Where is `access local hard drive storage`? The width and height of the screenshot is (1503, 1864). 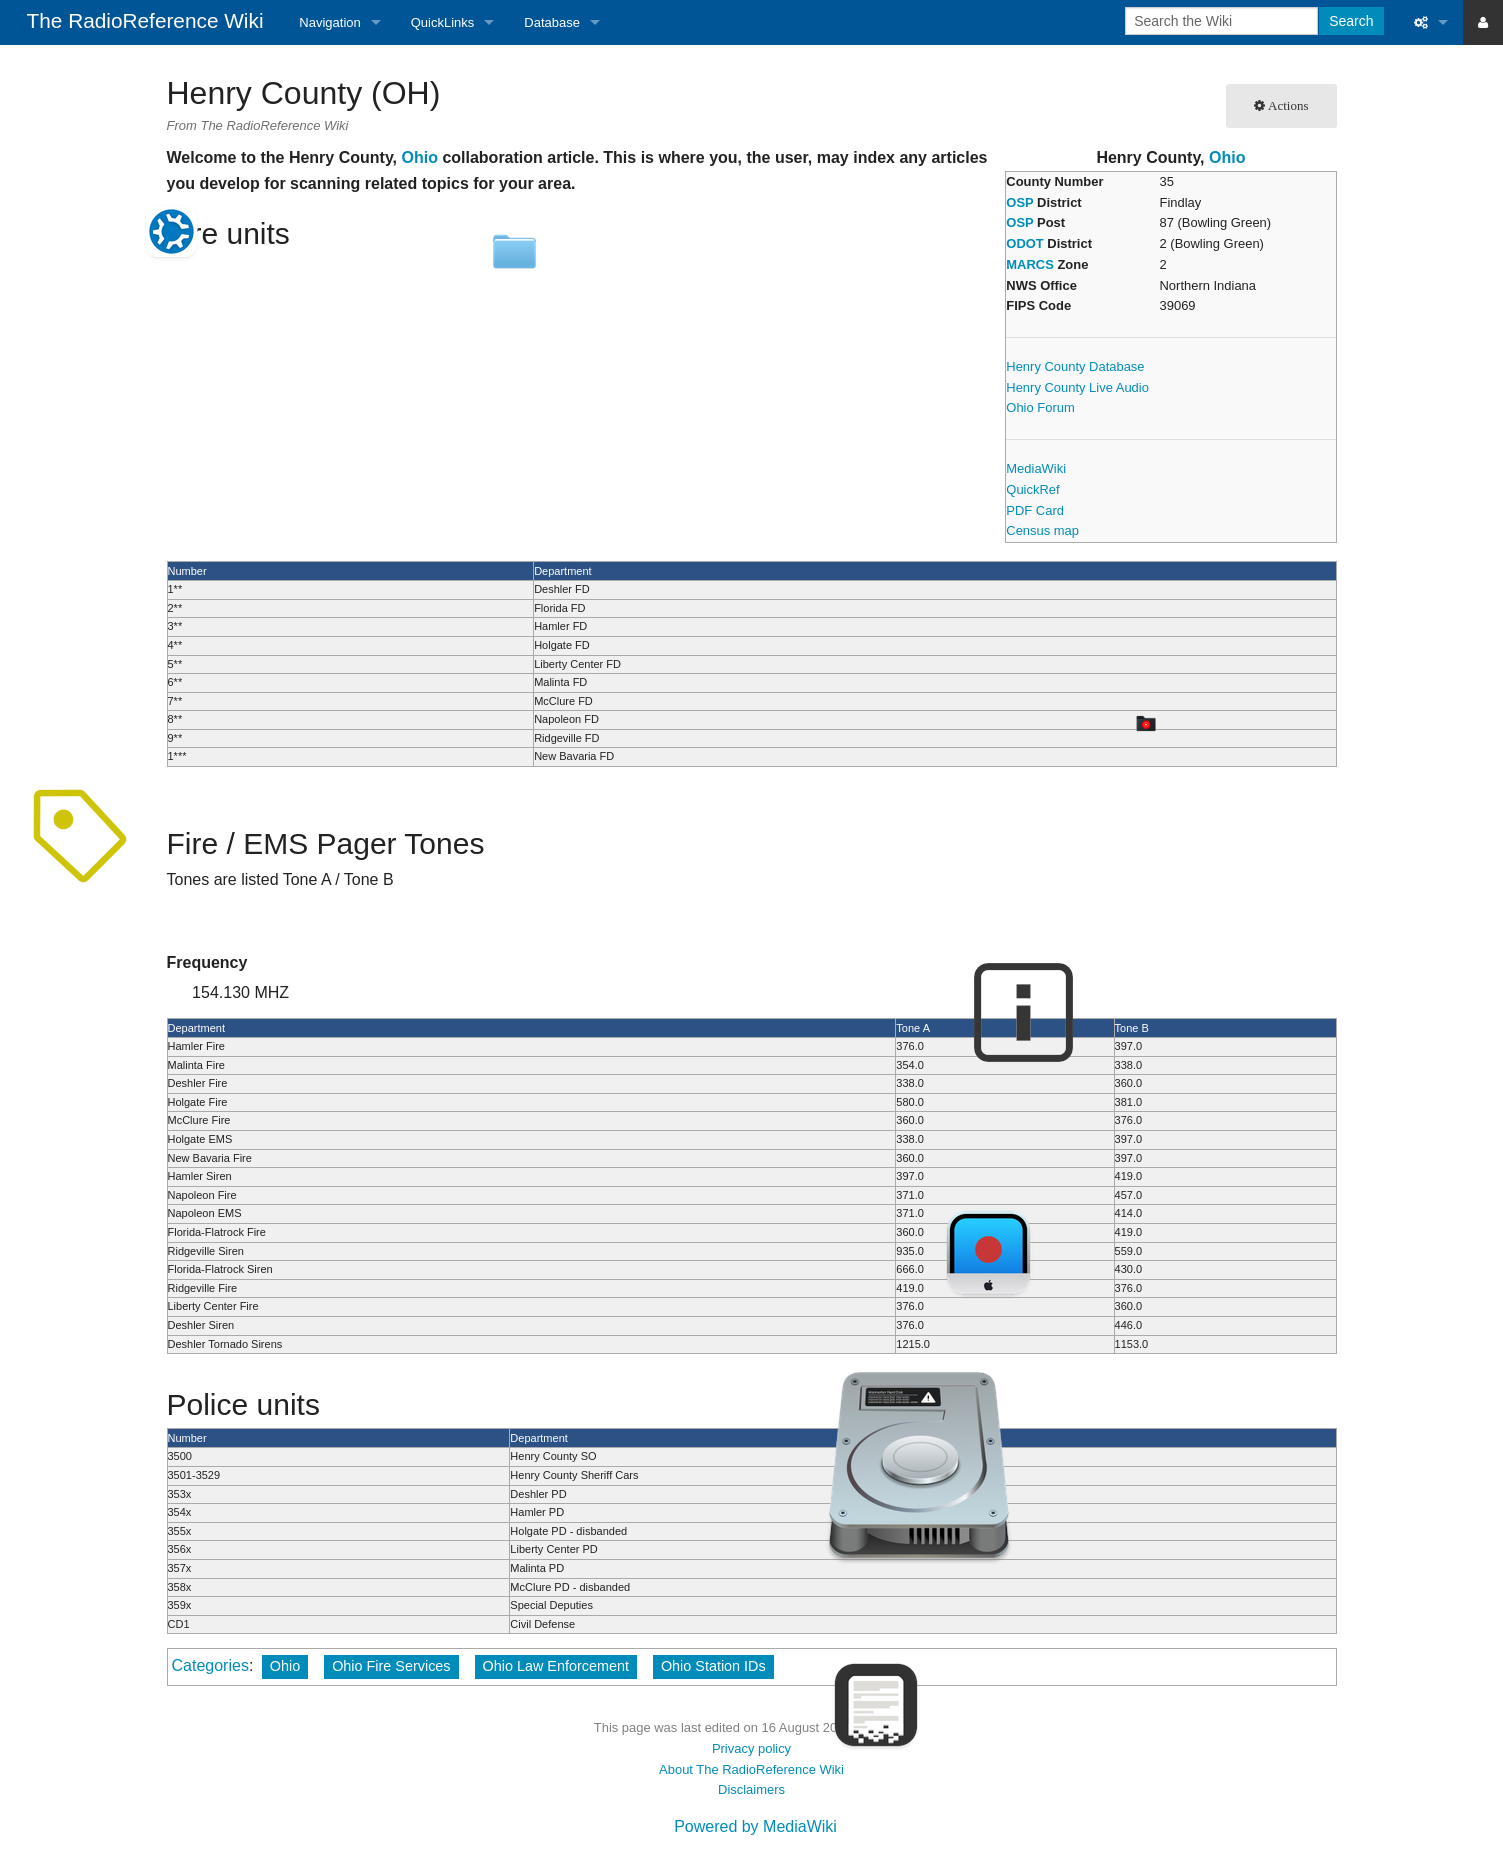
access local hard drive storage is located at coordinates (919, 1465).